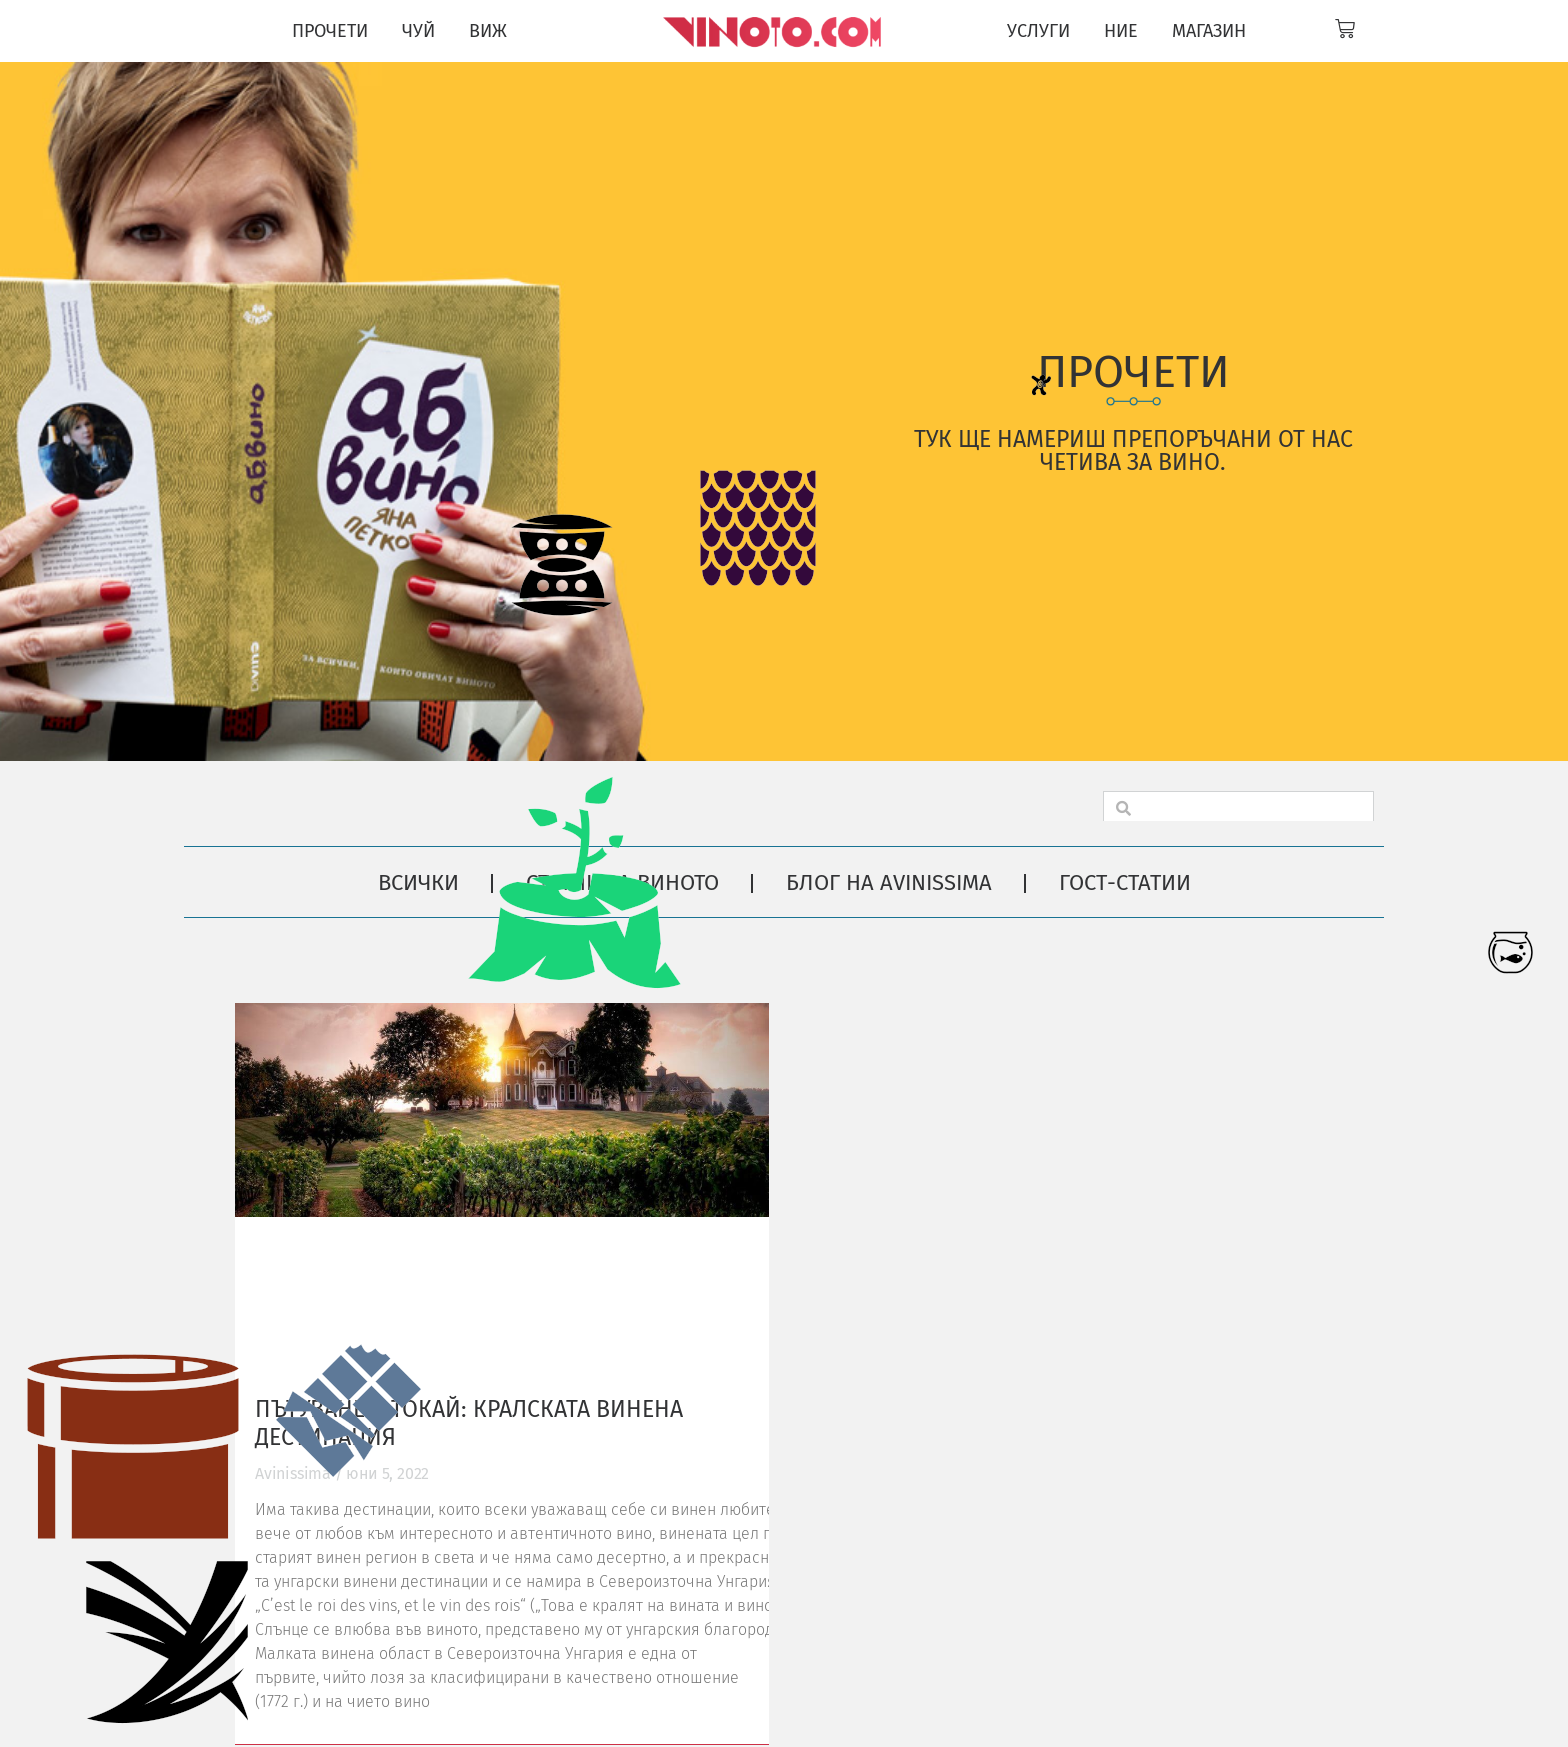  I want to click on abstract hourglass or time-based game mechanic, so click(562, 565).